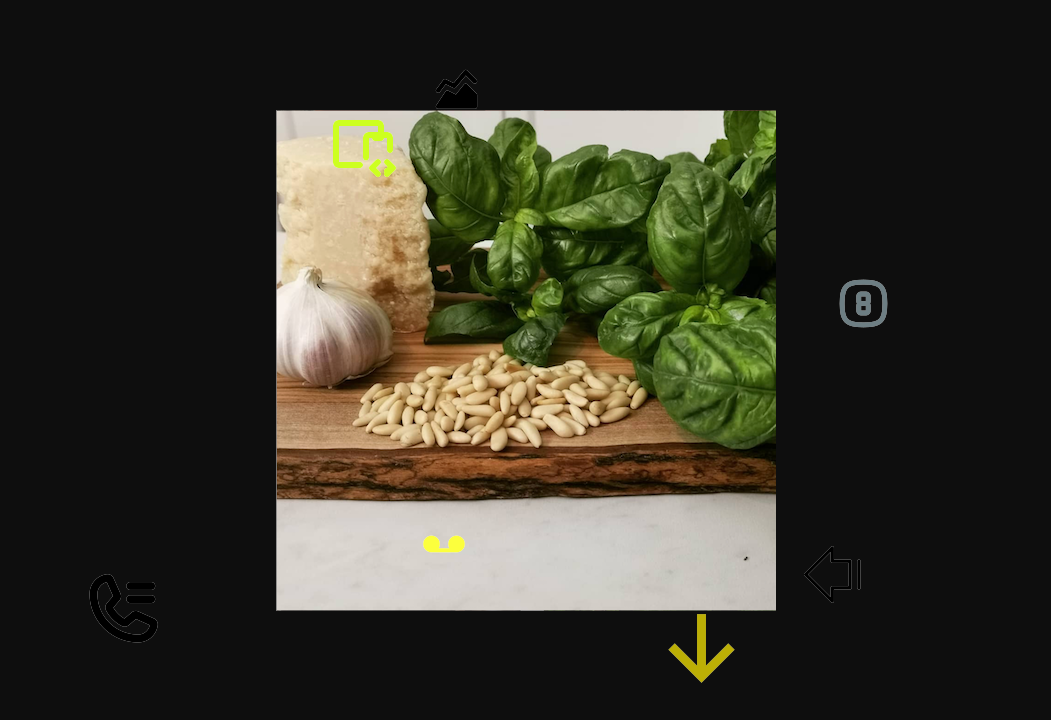  What do you see at coordinates (834, 574) in the screenshot?
I see `go back to the previous screen` at bounding box center [834, 574].